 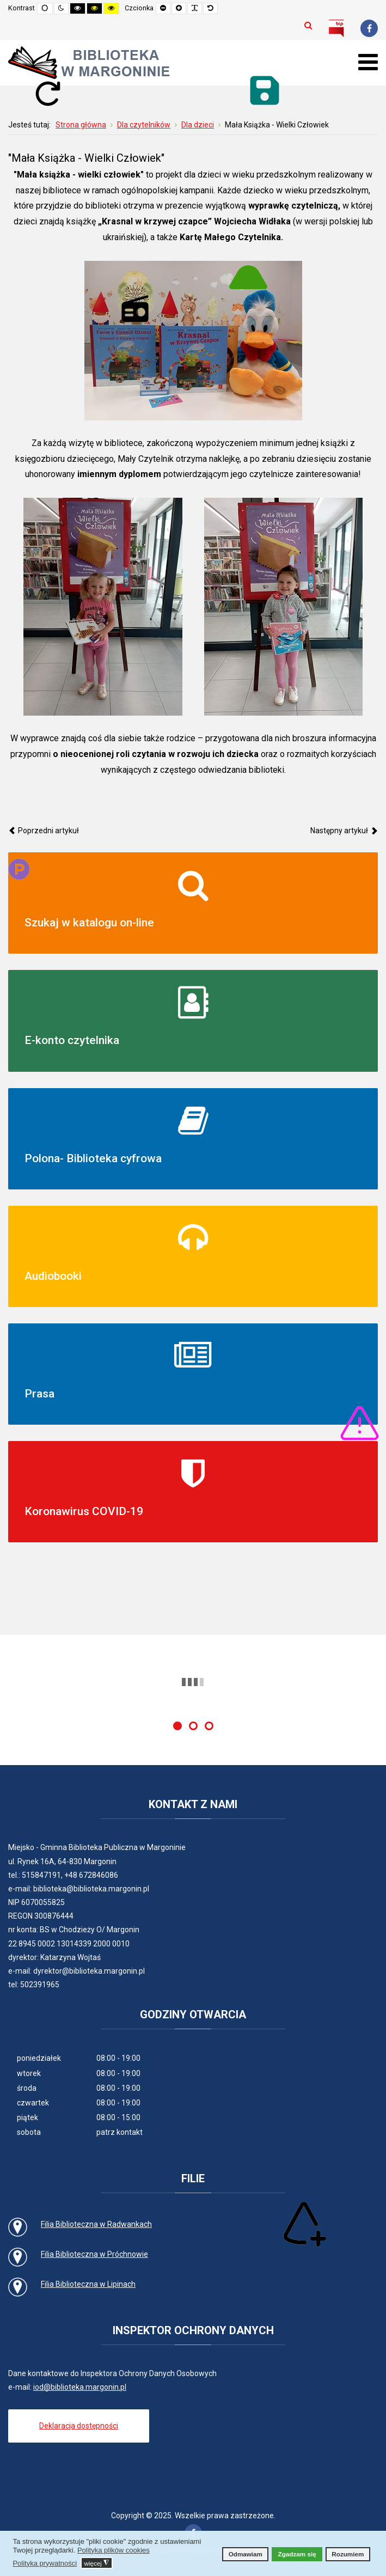 What do you see at coordinates (135, 310) in the screenshot?
I see `access radio or audio streaming` at bounding box center [135, 310].